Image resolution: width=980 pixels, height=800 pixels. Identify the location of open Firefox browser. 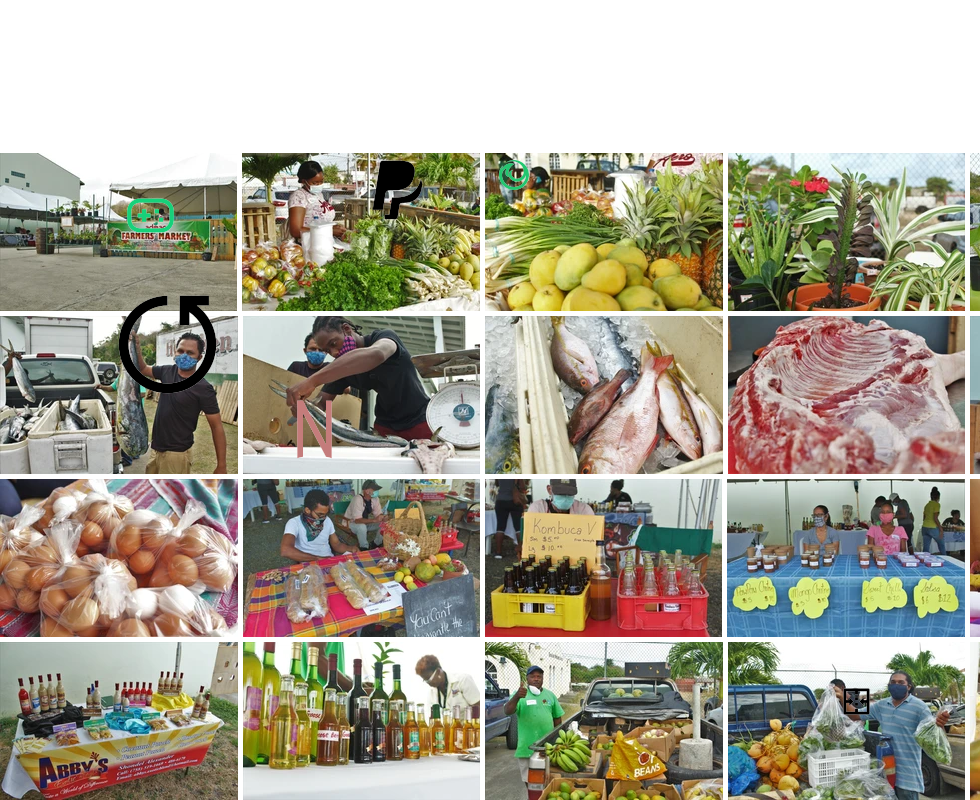
(514, 175).